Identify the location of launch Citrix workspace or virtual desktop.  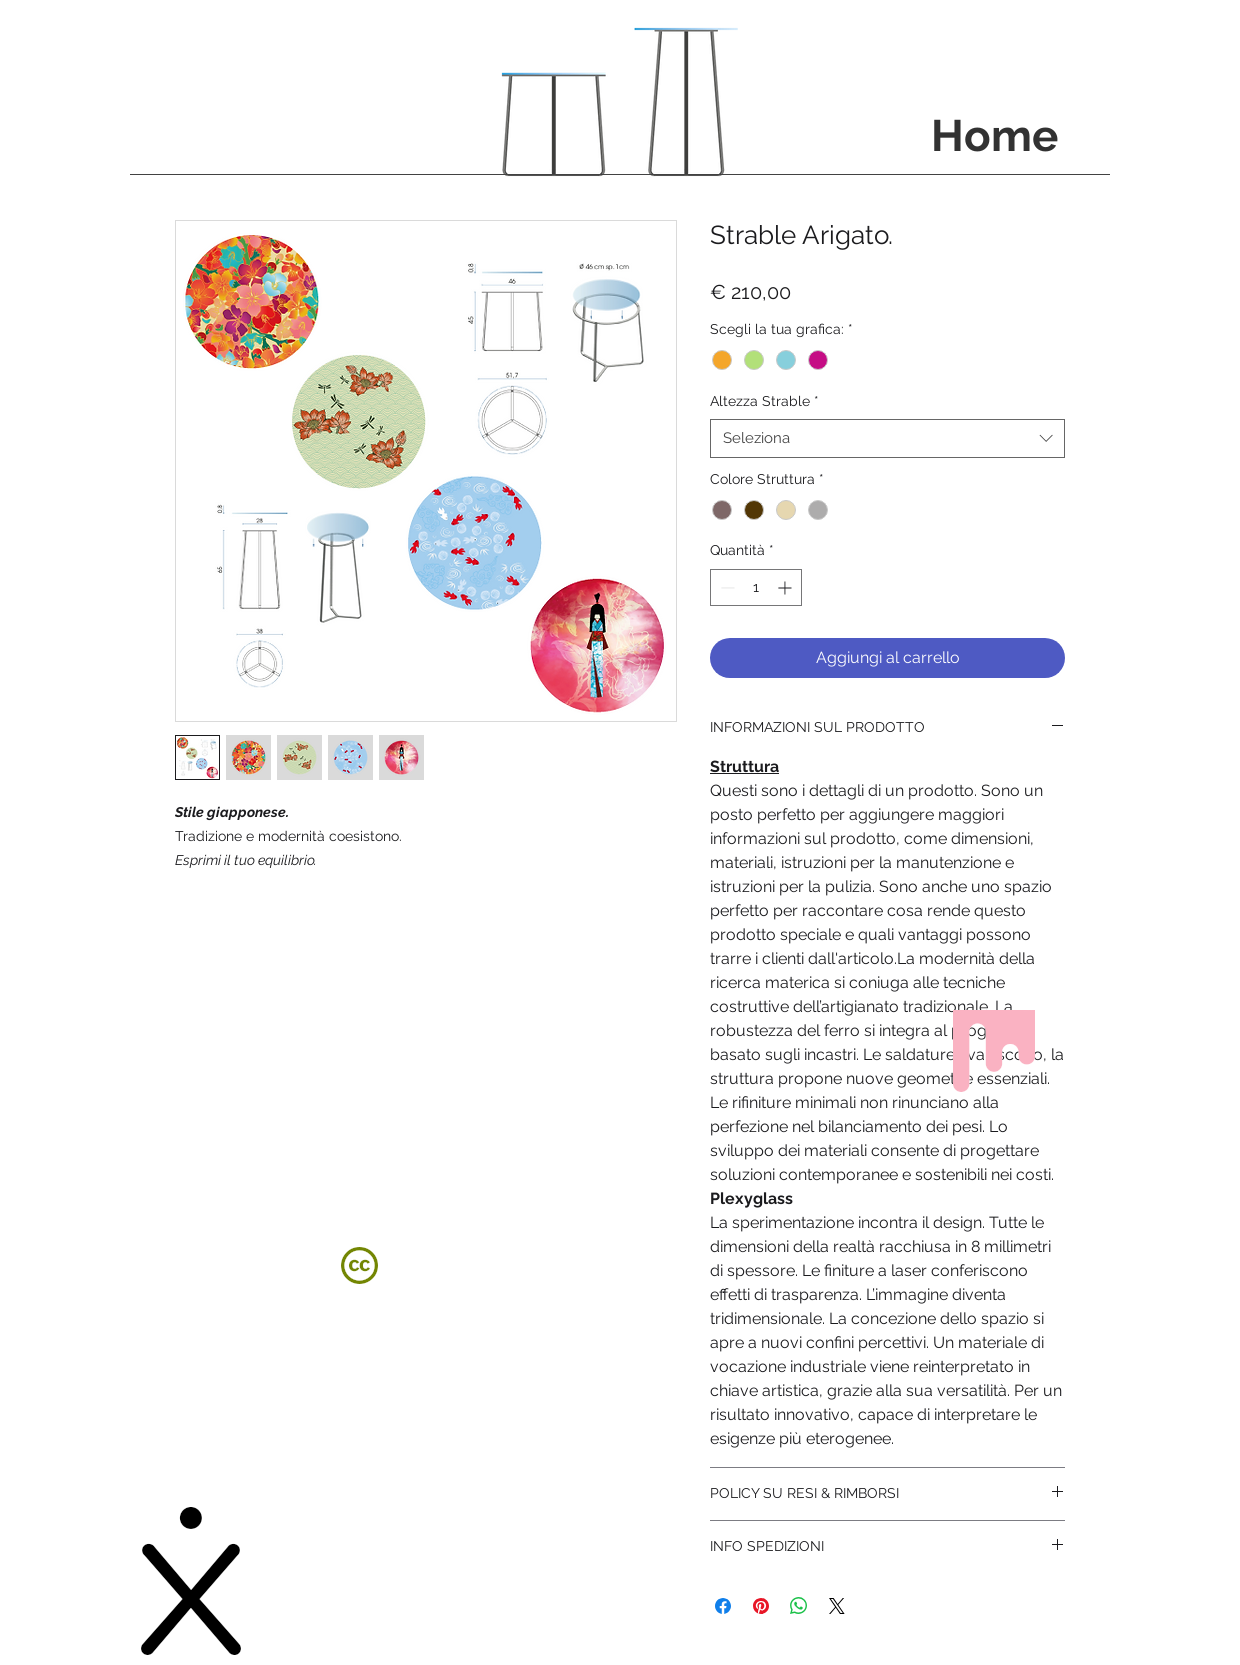
(191, 1581).